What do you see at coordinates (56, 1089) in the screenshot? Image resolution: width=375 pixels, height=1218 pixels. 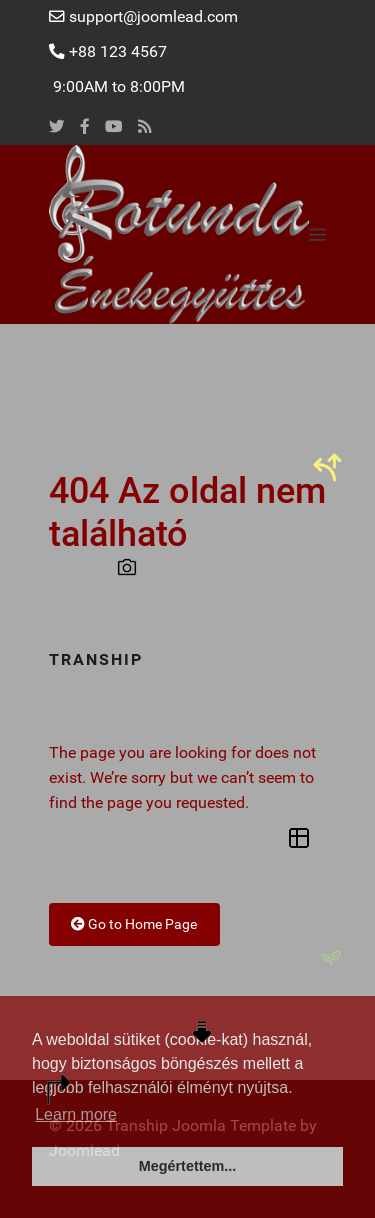 I see `forward or share content` at bounding box center [56, 1089].